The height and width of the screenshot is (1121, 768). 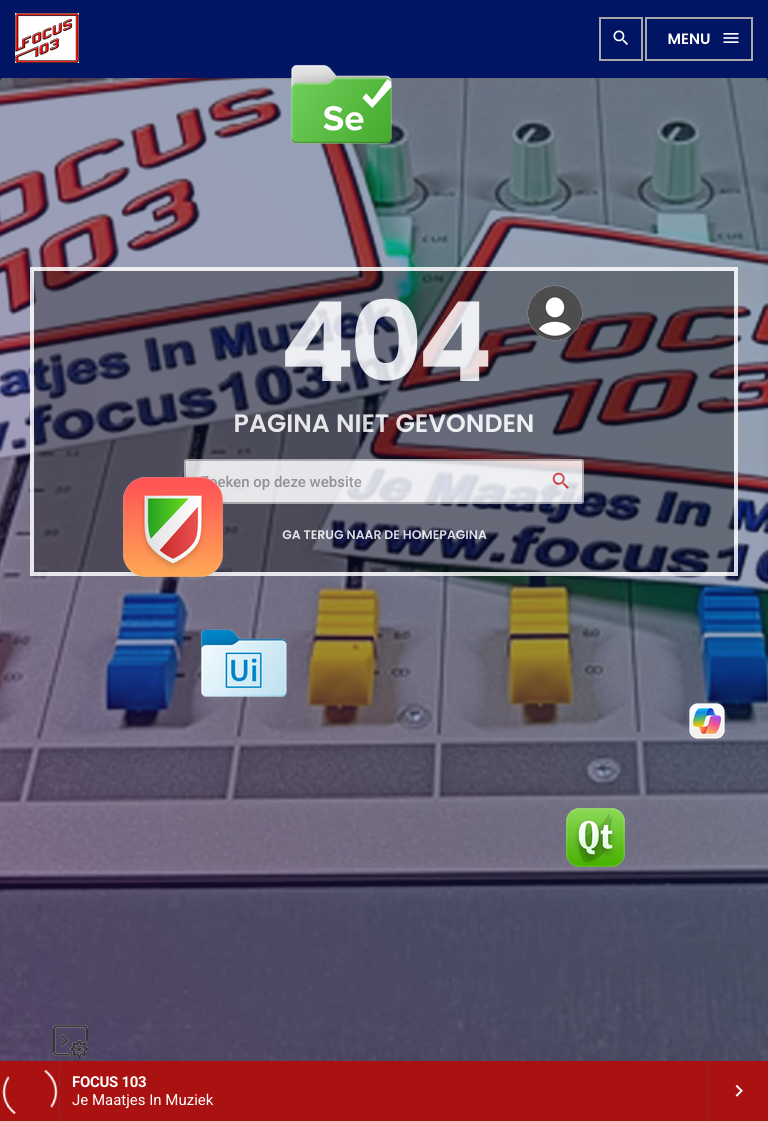 What do you see at coordinates (173, 527) in the screenshot?
I see `open firewall configuration settings` at bounding box center [173, 527].